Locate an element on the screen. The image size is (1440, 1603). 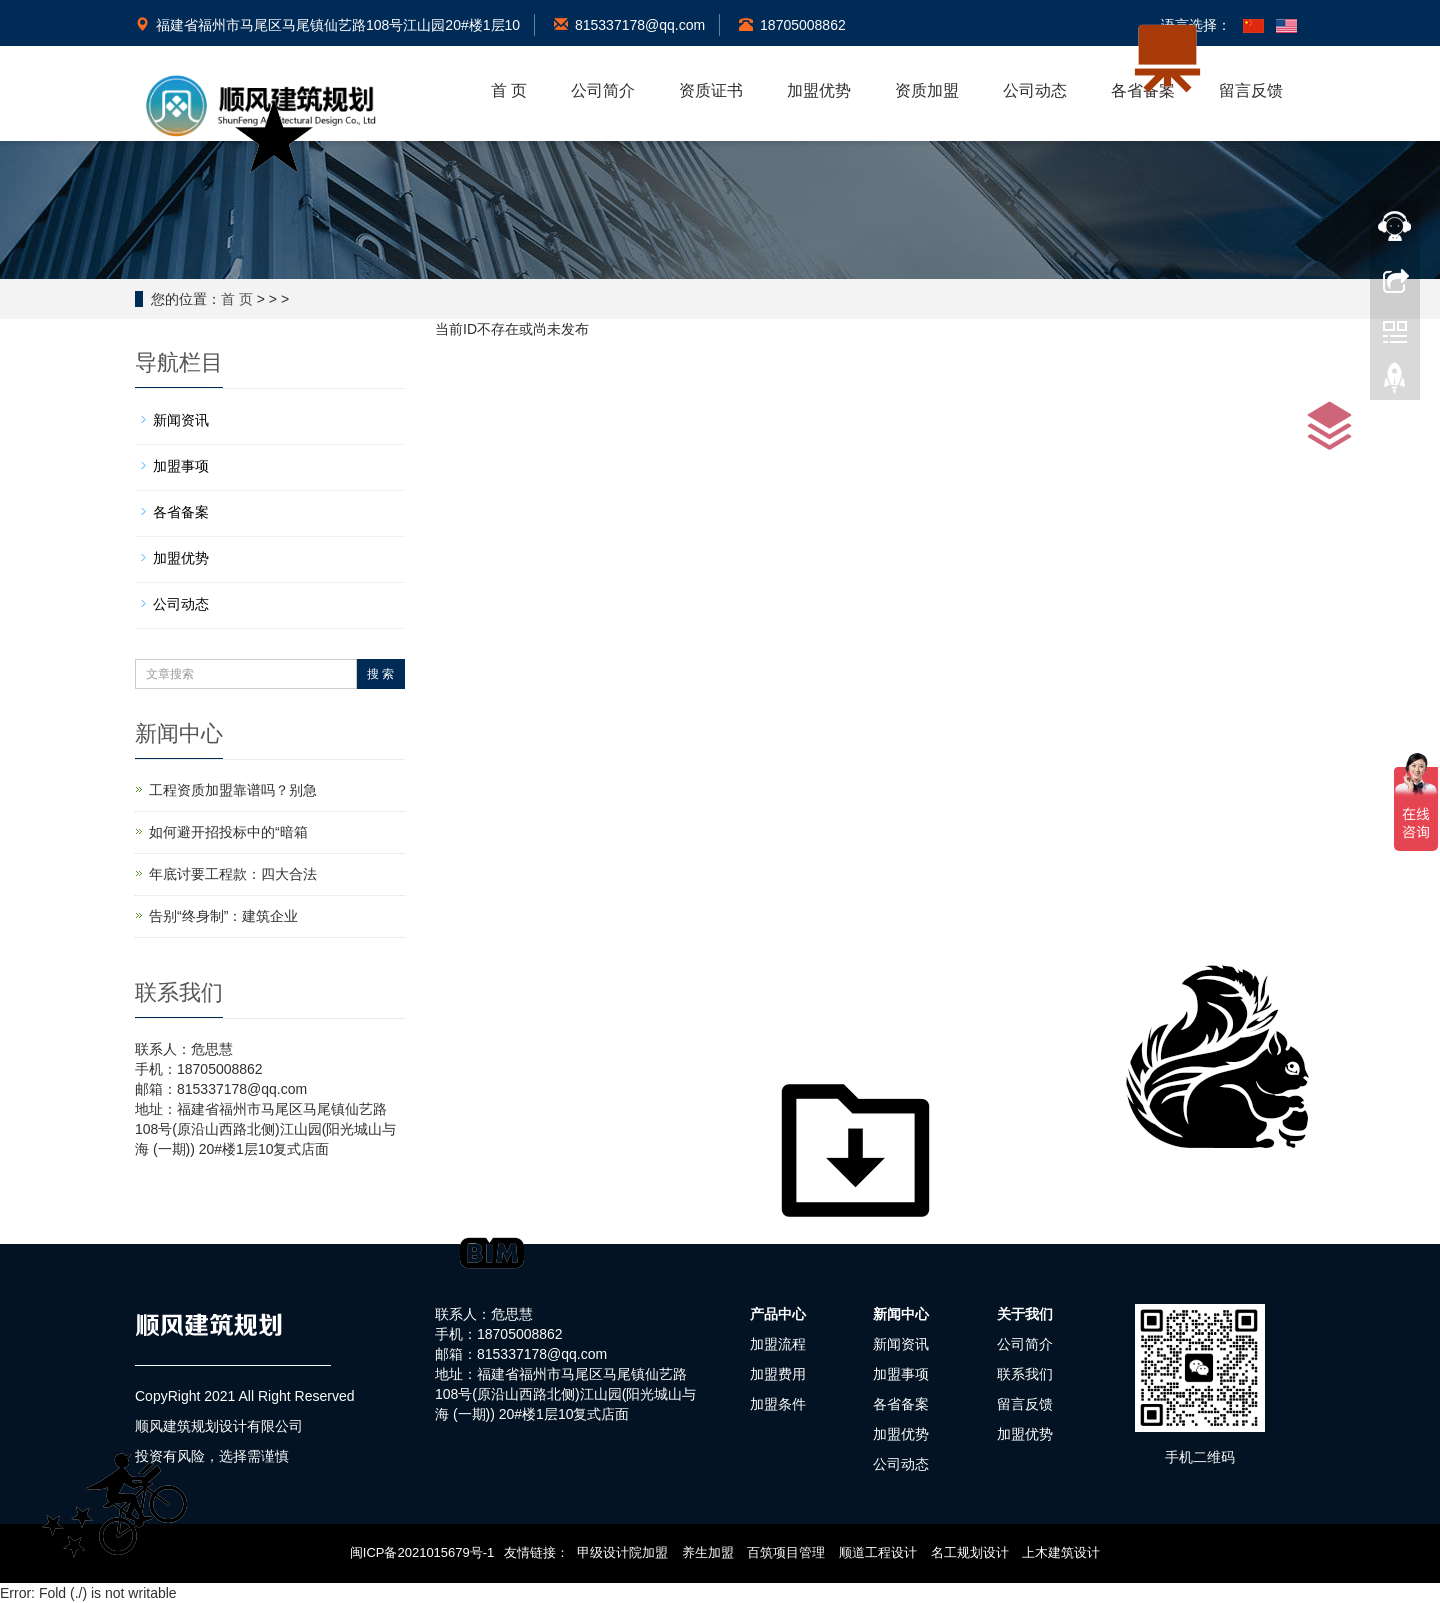
open artboard or canvas workspace is located at coordinates (1167, 57).